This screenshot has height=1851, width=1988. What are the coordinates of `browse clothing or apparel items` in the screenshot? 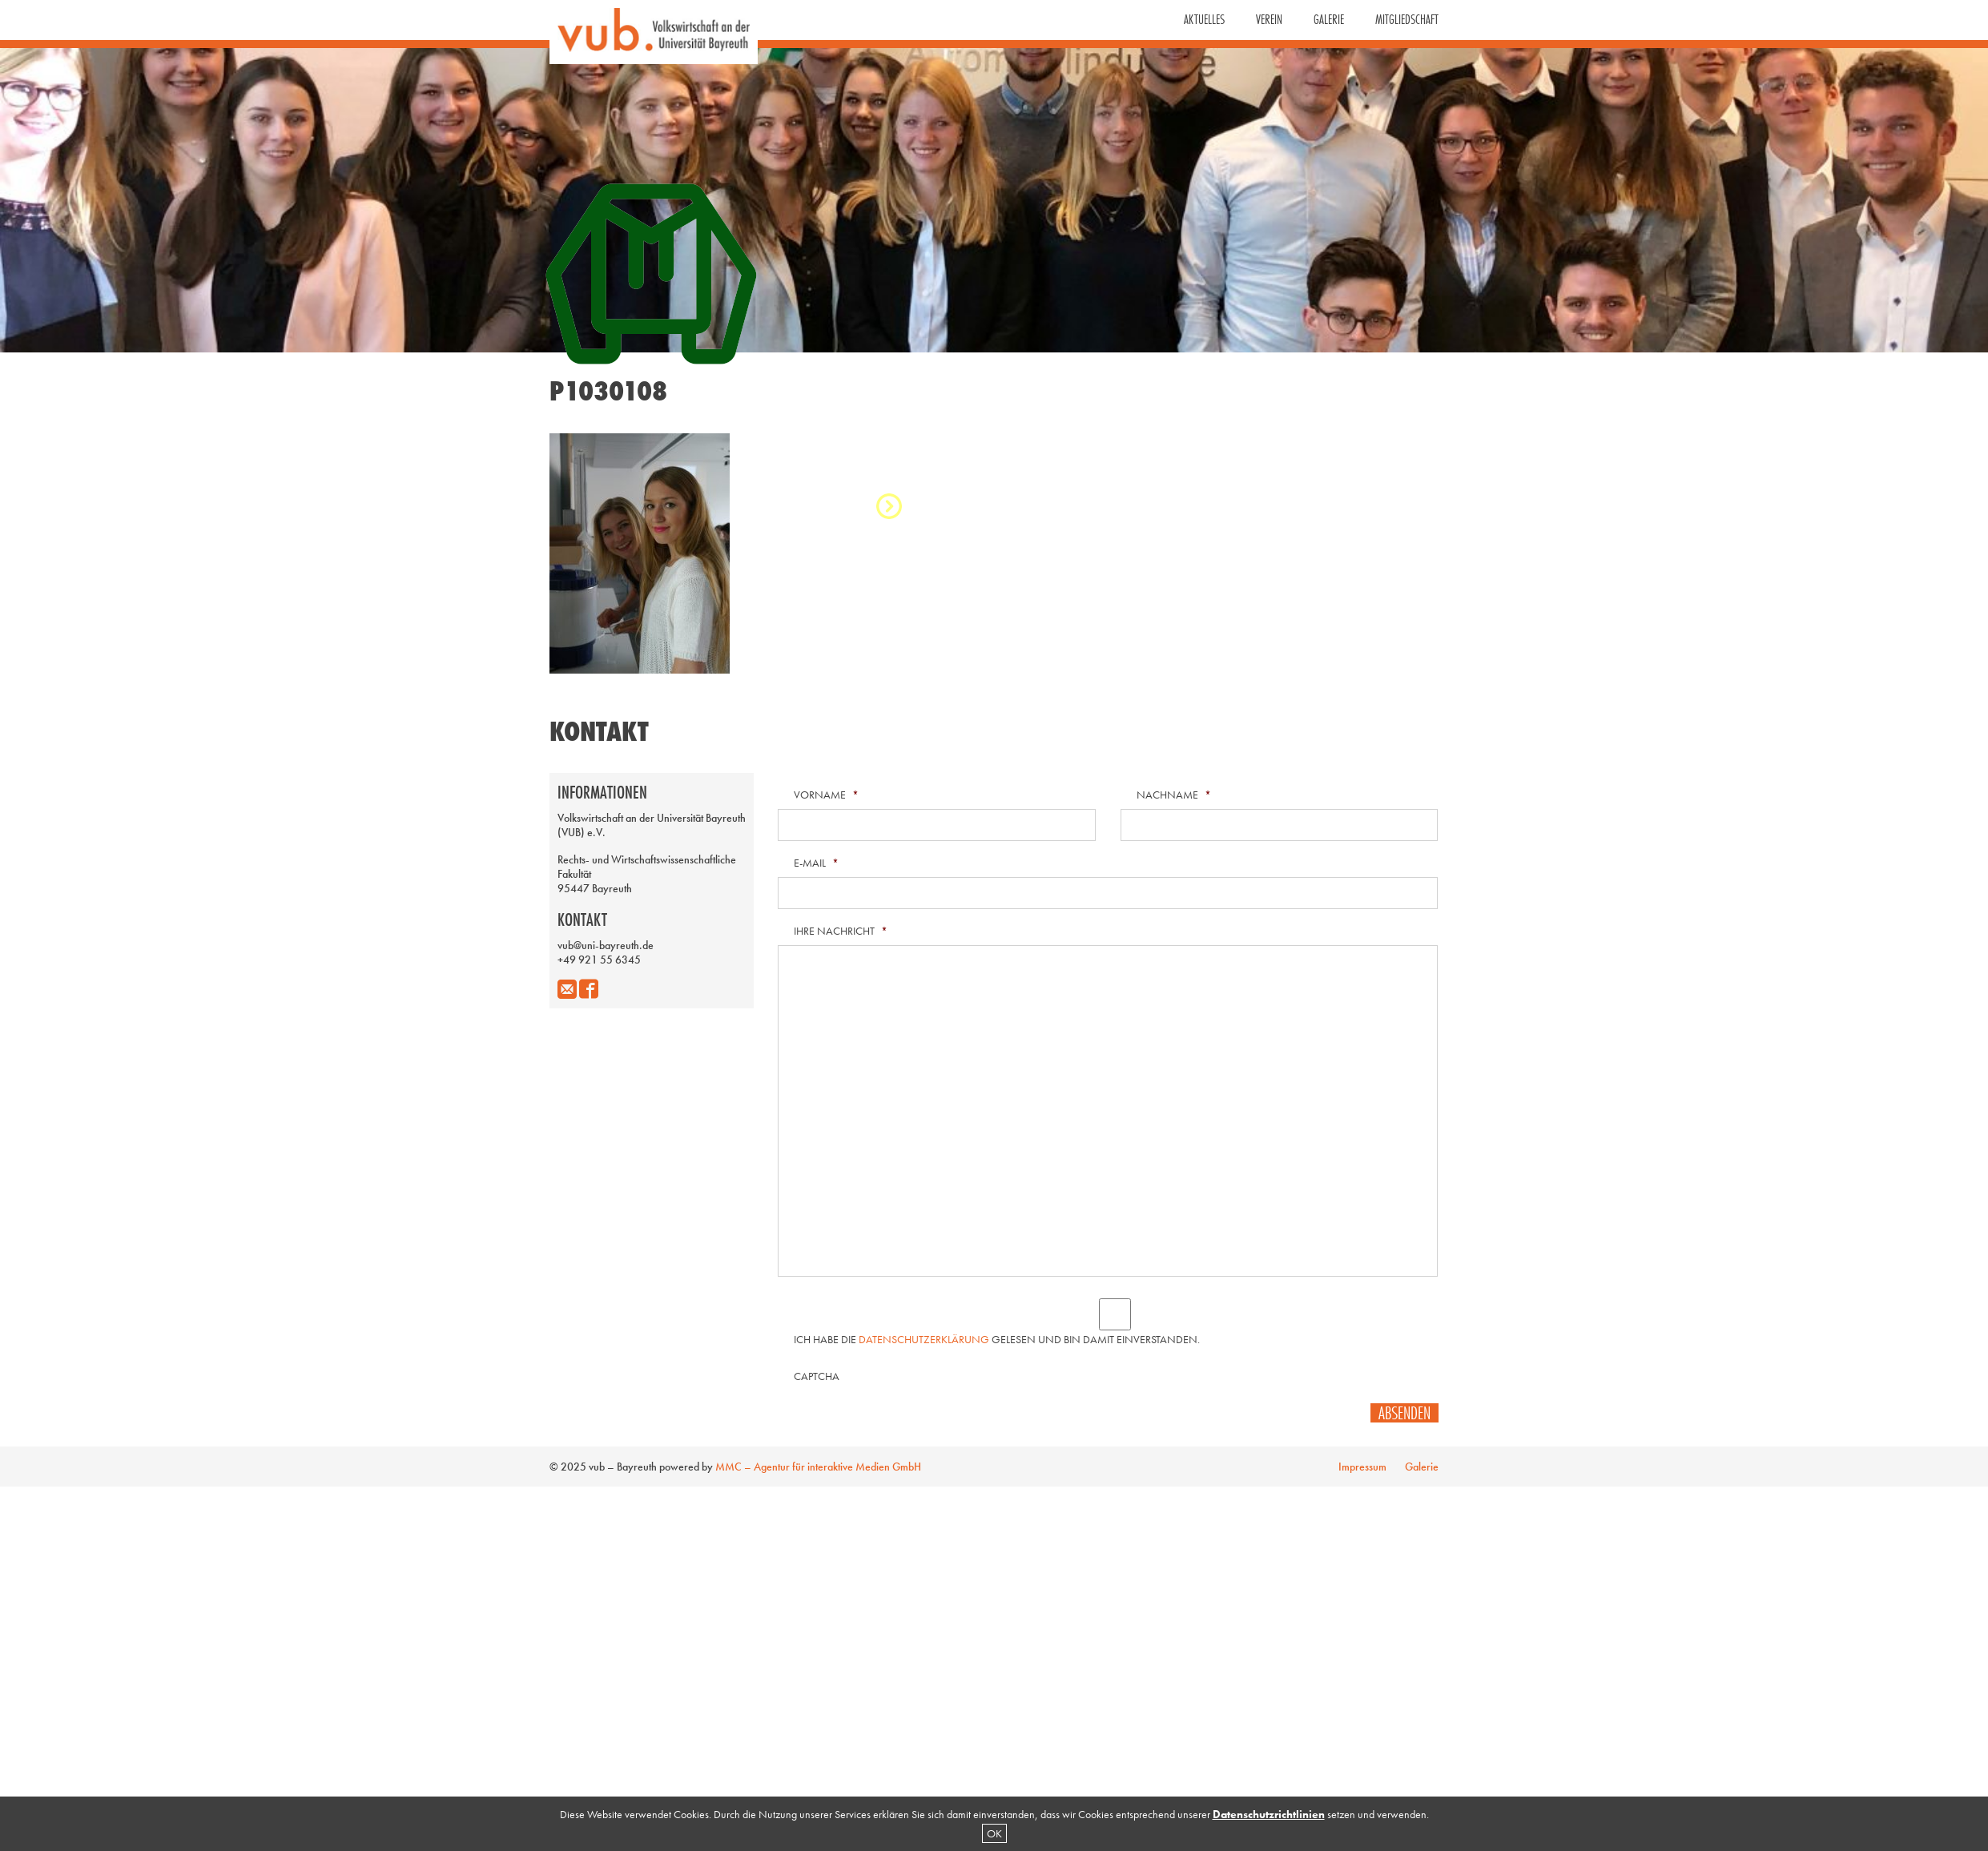 It's located at (651, 274).